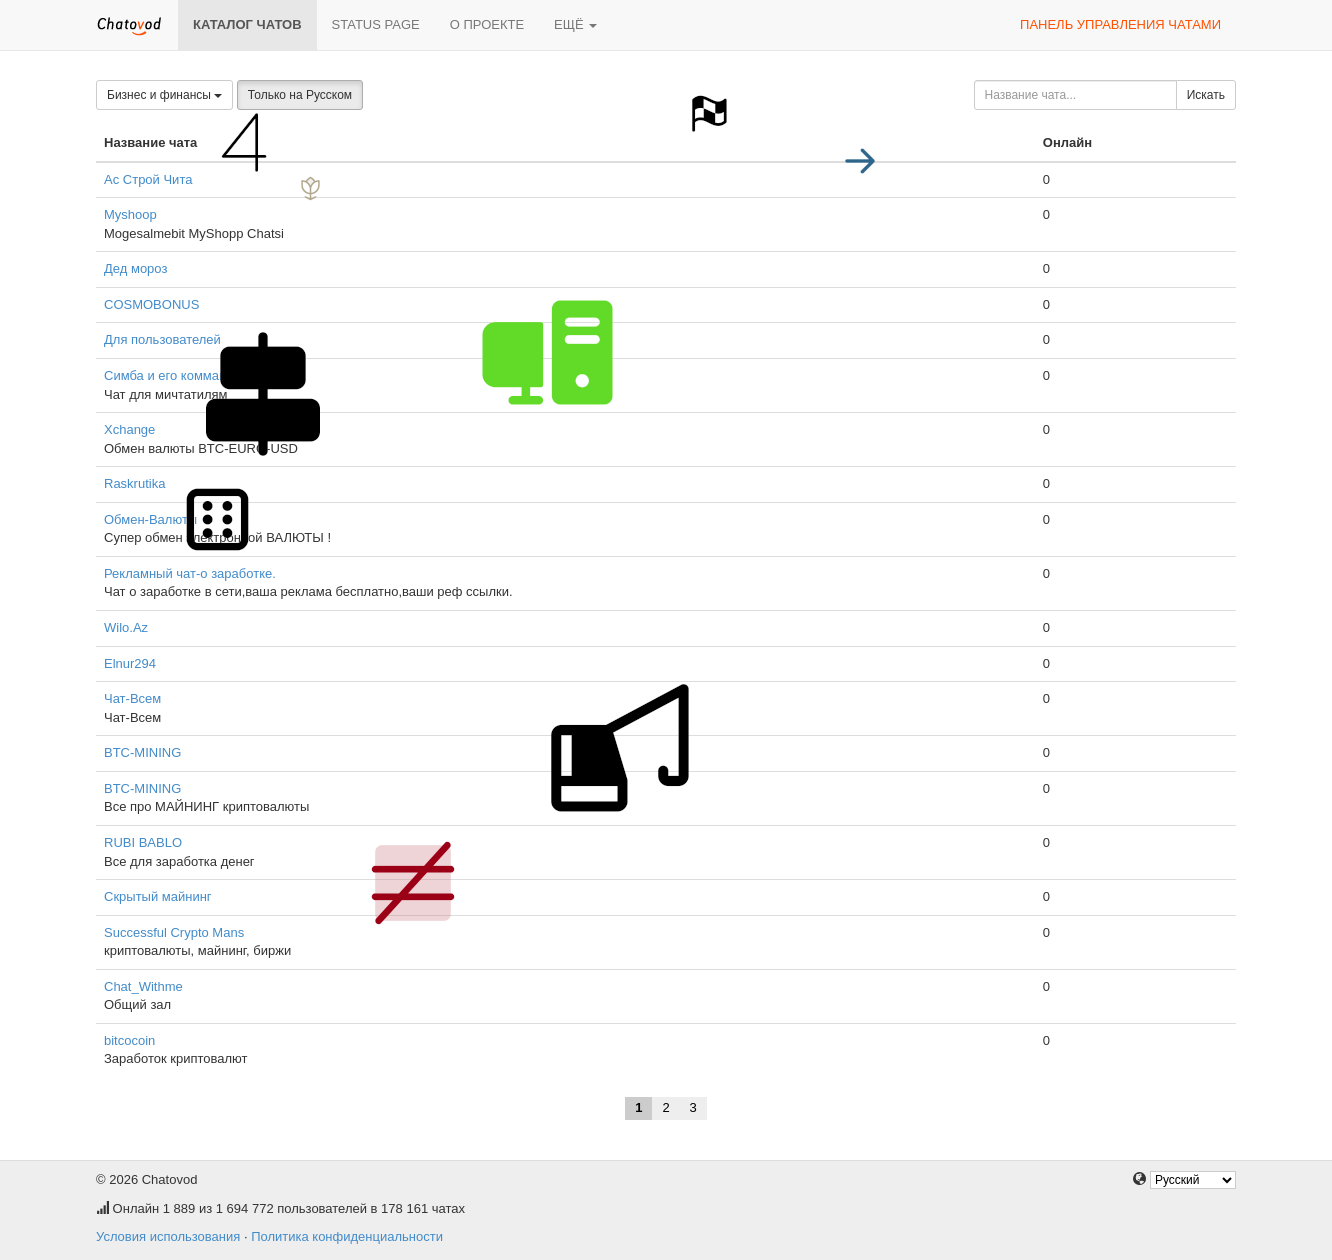 This screenshot has width=1332, height=1260. I want to click on construction or building equipment indicator, so click(622, 755).